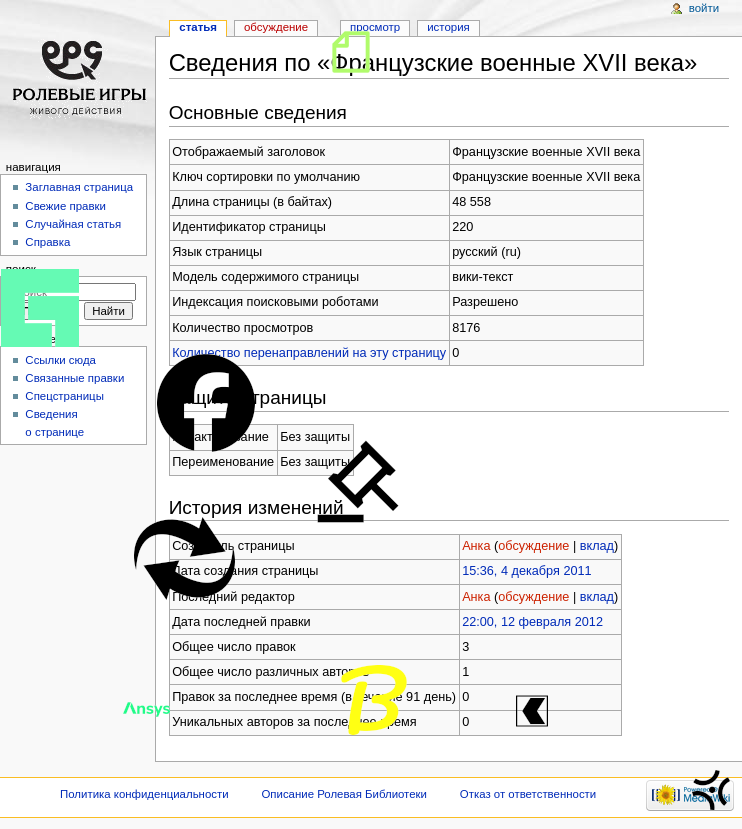 Image resolution: width=742 pixels, height=829 pixels. Describe the element at coordinates (40, 308) in the screenshot. I see `open facebook gaming app` at that location.